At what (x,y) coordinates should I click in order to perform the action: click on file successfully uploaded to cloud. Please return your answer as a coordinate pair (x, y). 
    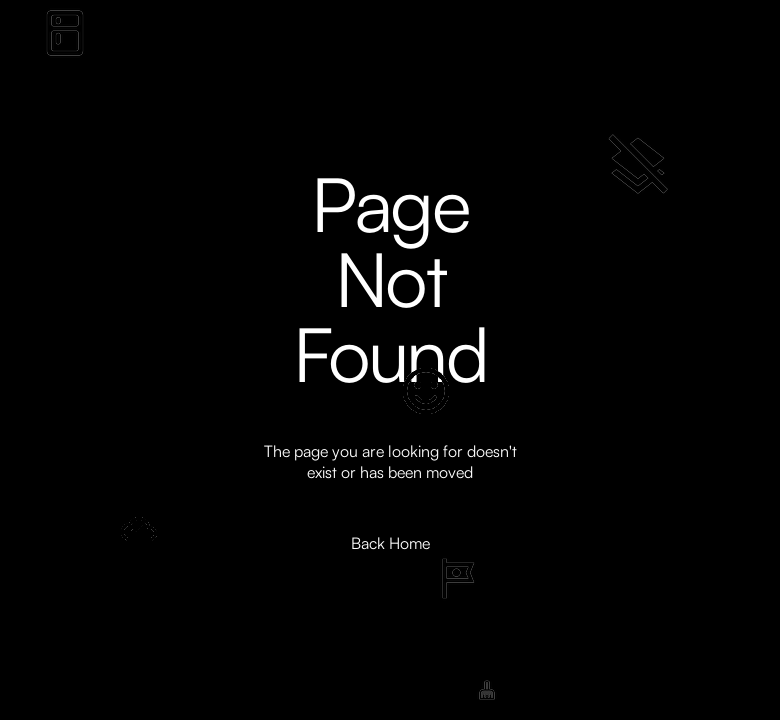
    Looking at the image, I should click on (139, 529).